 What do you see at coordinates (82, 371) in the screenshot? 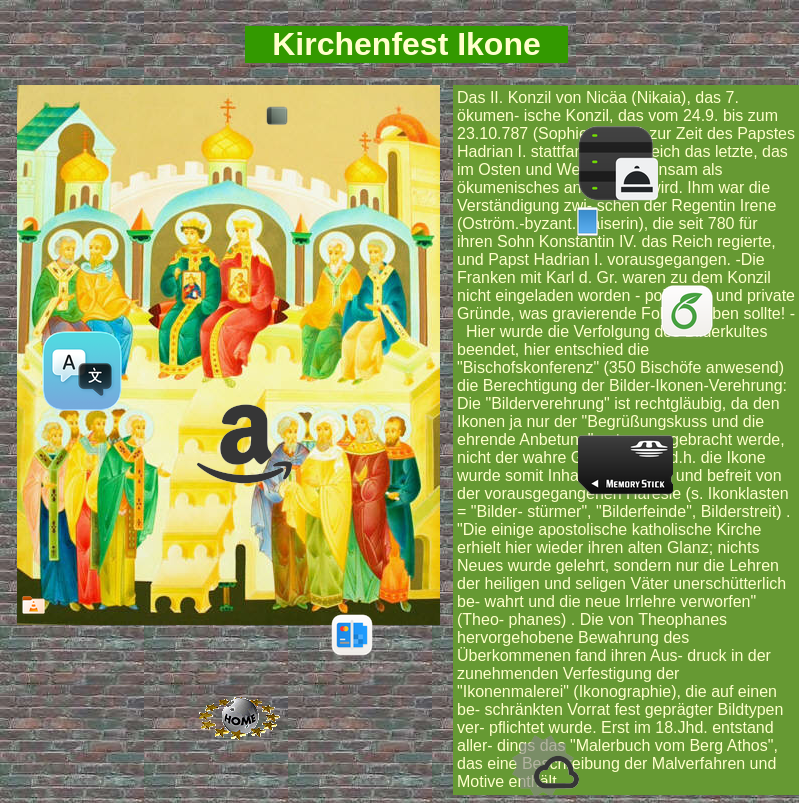
I see `open the translate app` at bounding box center [82, 371].